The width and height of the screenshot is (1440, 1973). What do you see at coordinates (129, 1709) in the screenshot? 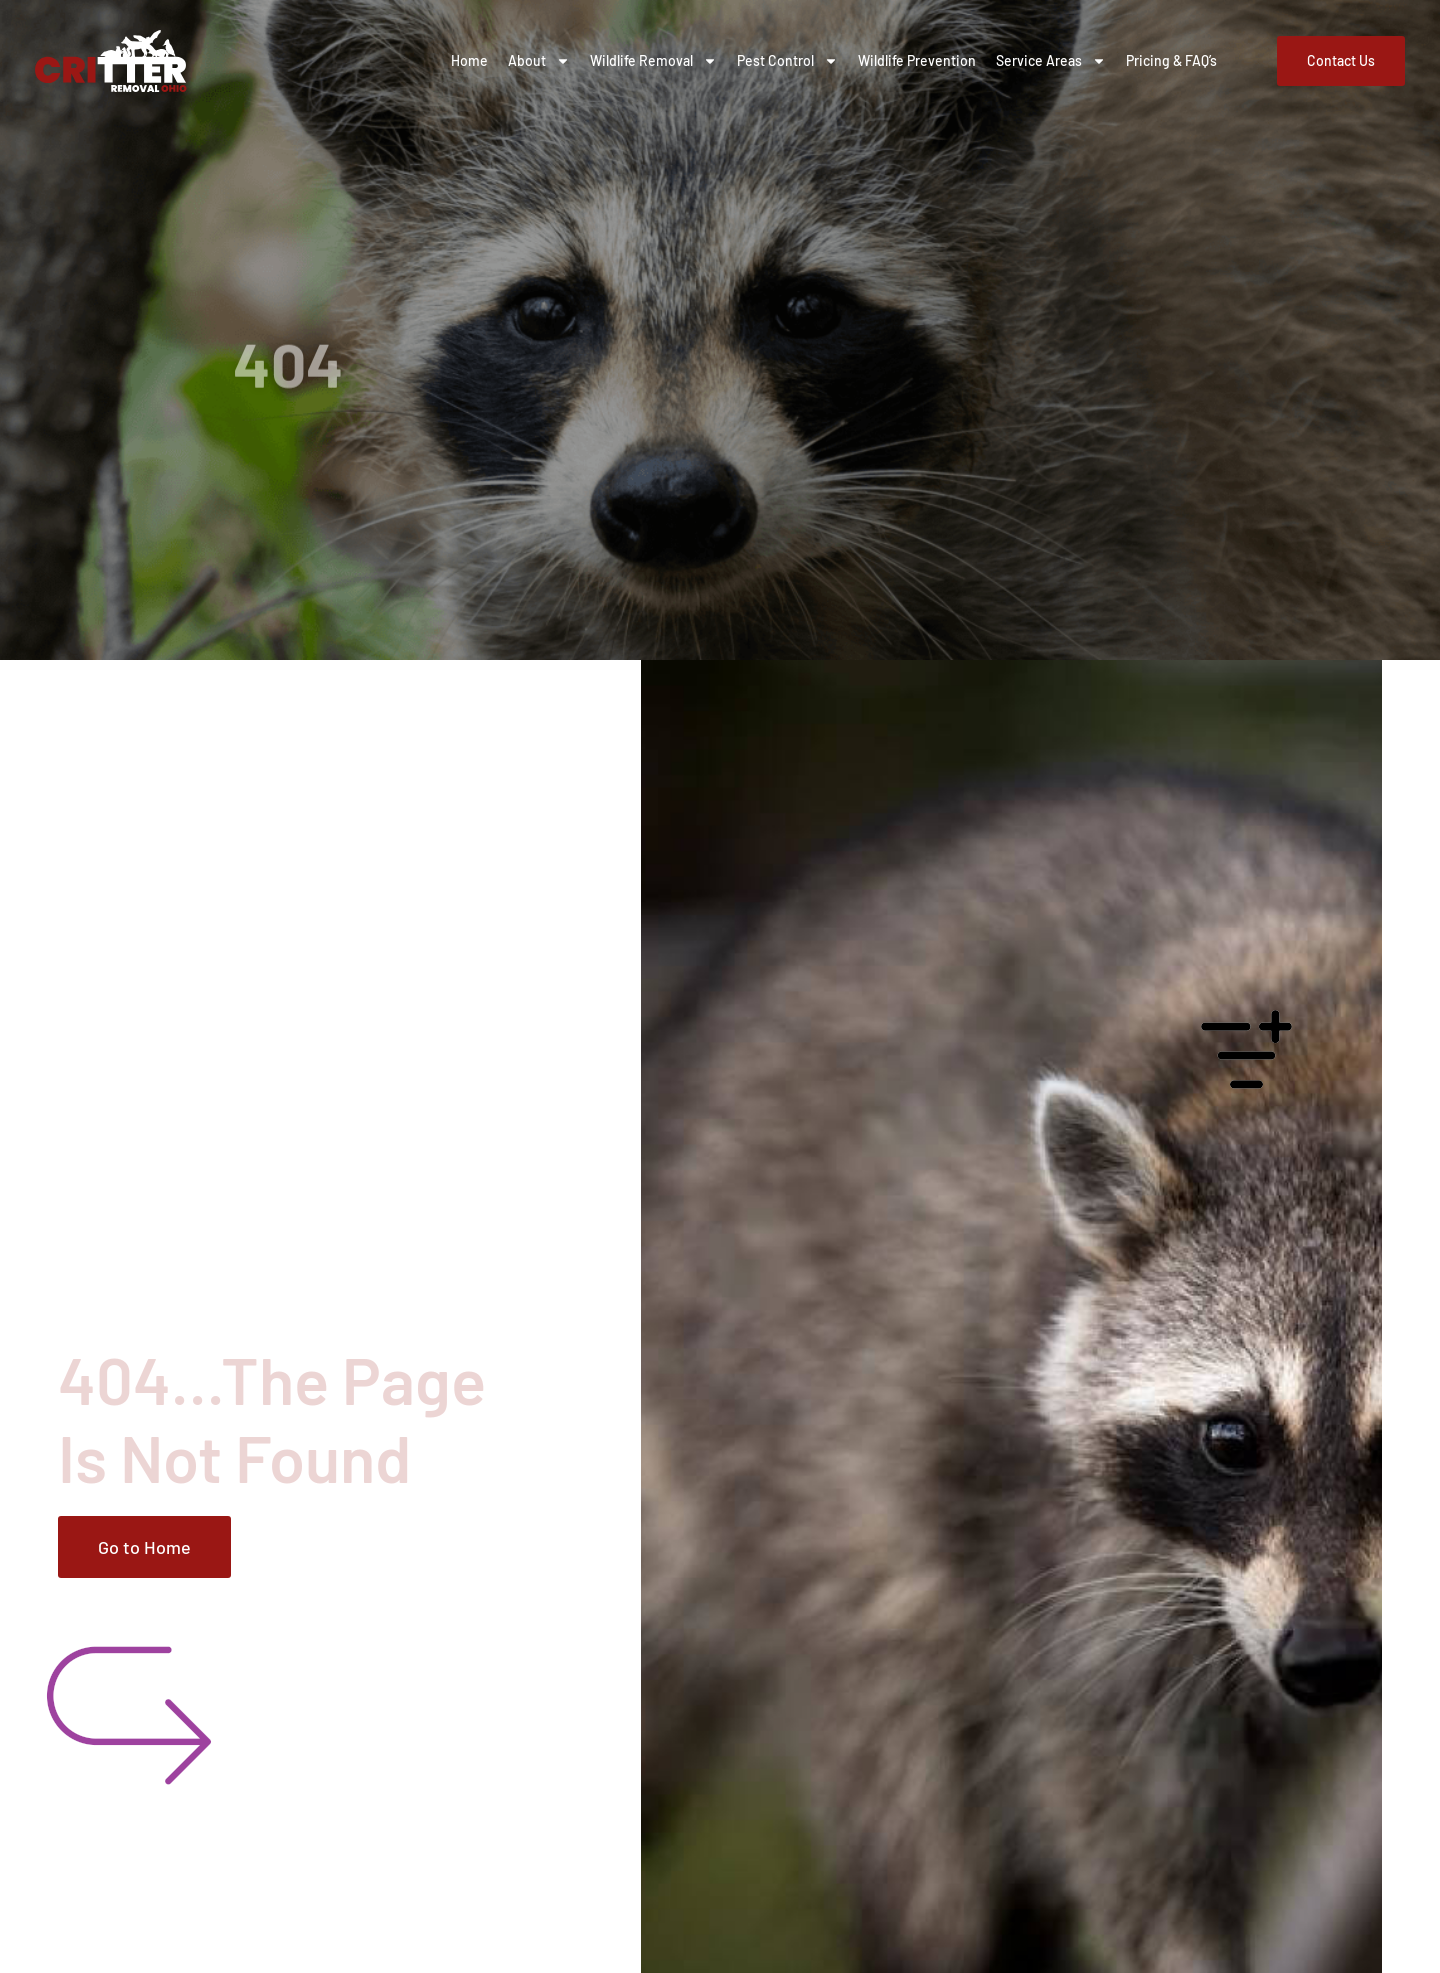
I see `redo or repeat last action` at bounding box center [129, 1709].